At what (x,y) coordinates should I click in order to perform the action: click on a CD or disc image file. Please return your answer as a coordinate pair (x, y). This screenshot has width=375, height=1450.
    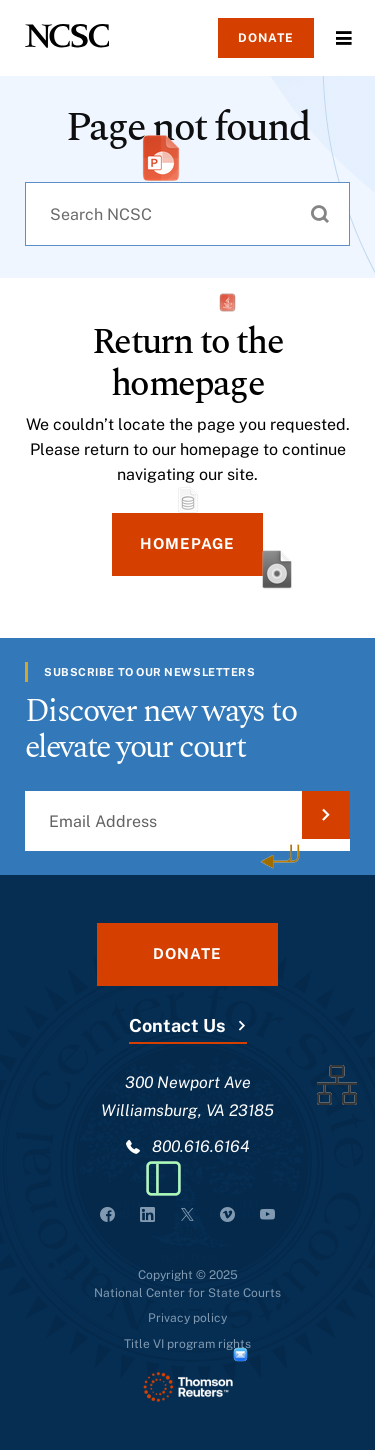
    Looking at the image, I should click on (277, 570).